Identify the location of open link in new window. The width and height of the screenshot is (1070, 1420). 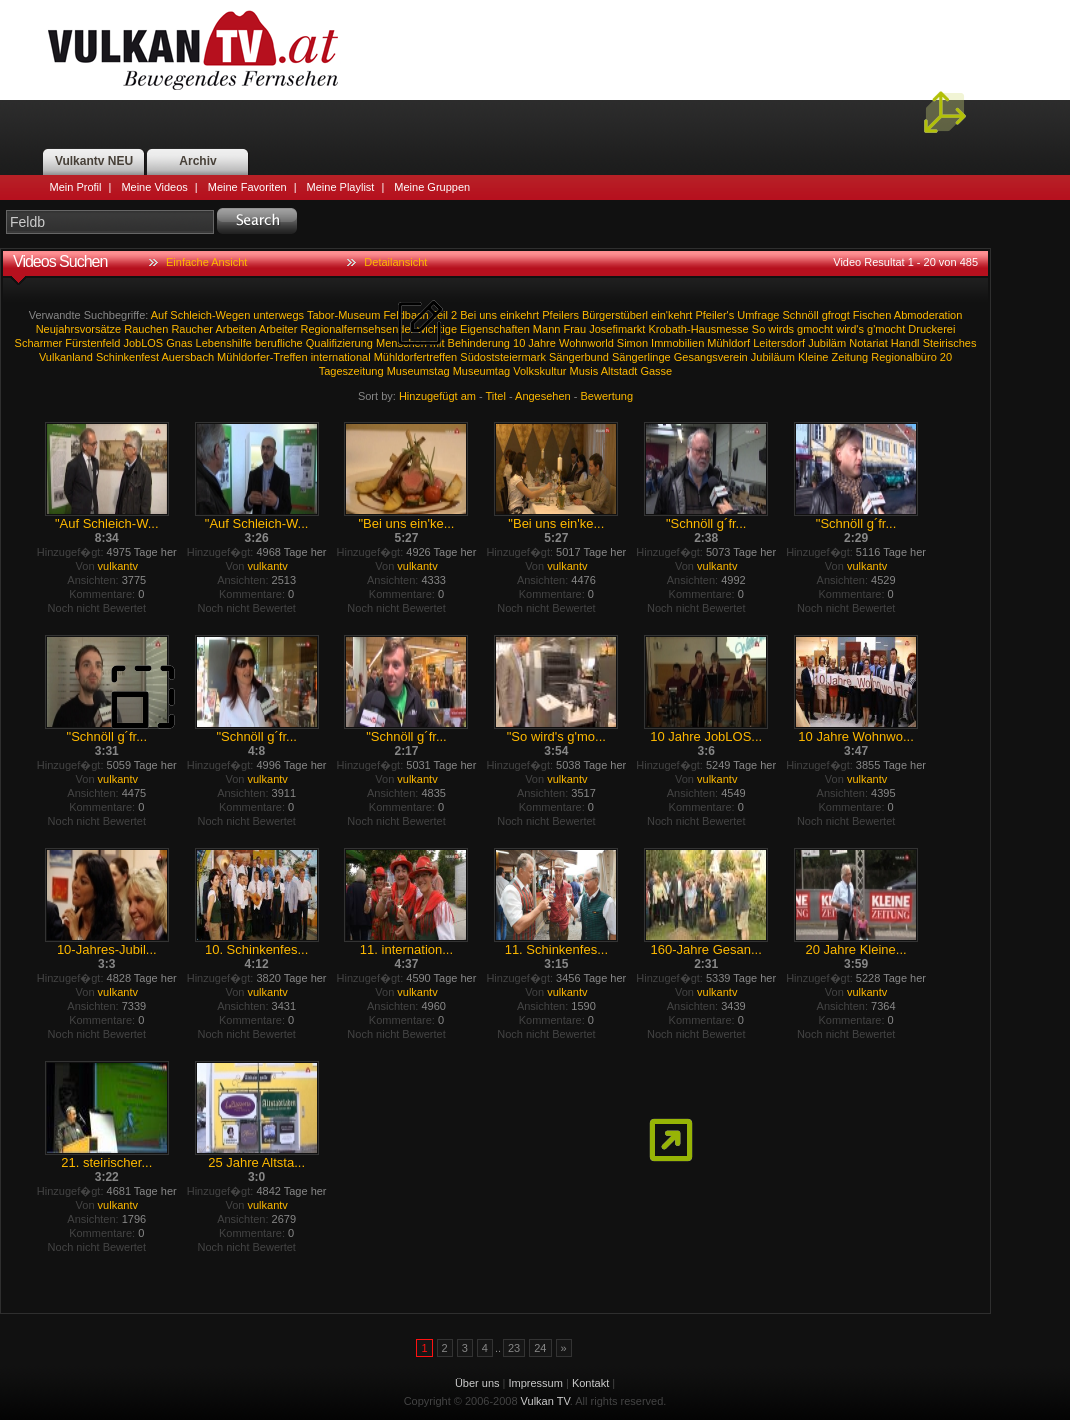
(671, 1140).